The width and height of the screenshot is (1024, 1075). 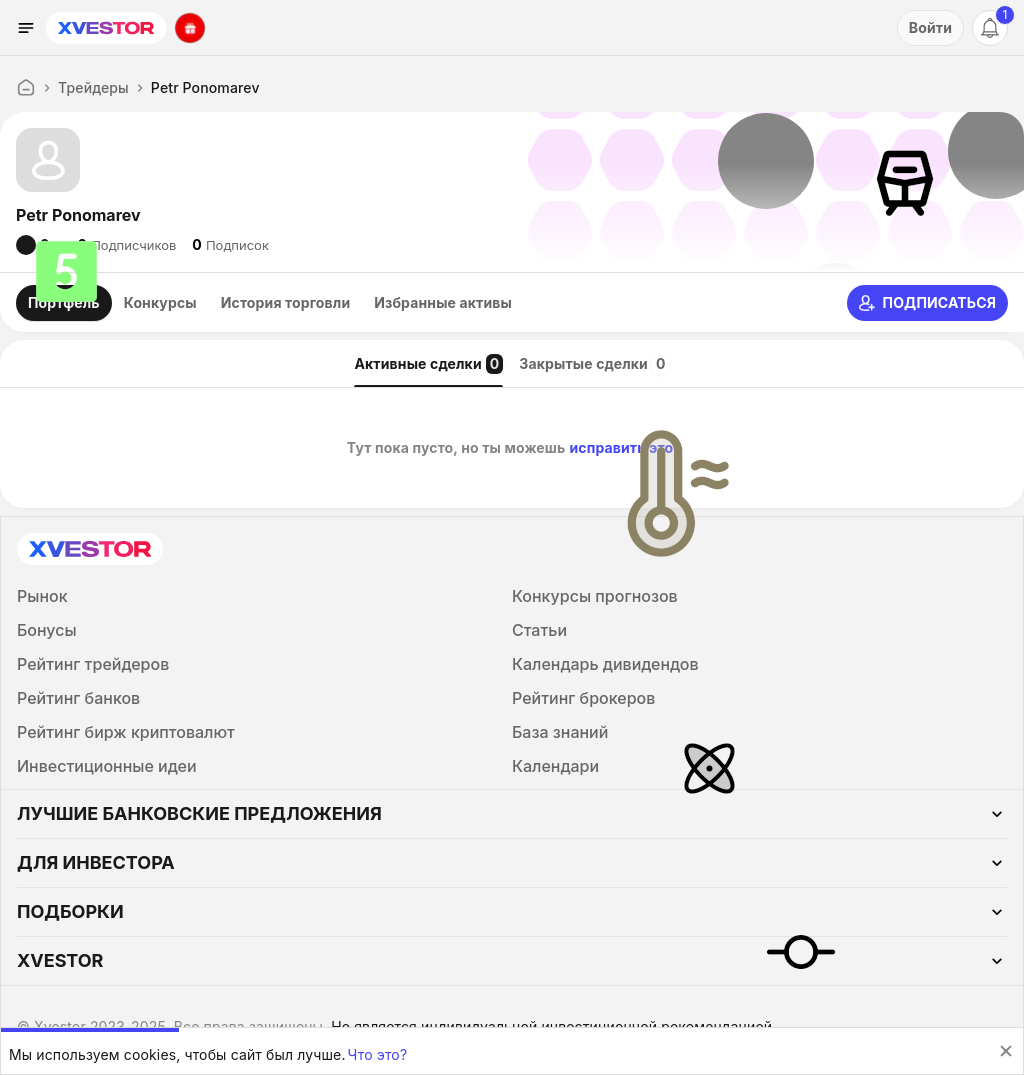 What do you see at coordinates (66, 271) in the screenshot?
I see `indicates step 5 in a numbered sequence` at bounding box center [66, 271].